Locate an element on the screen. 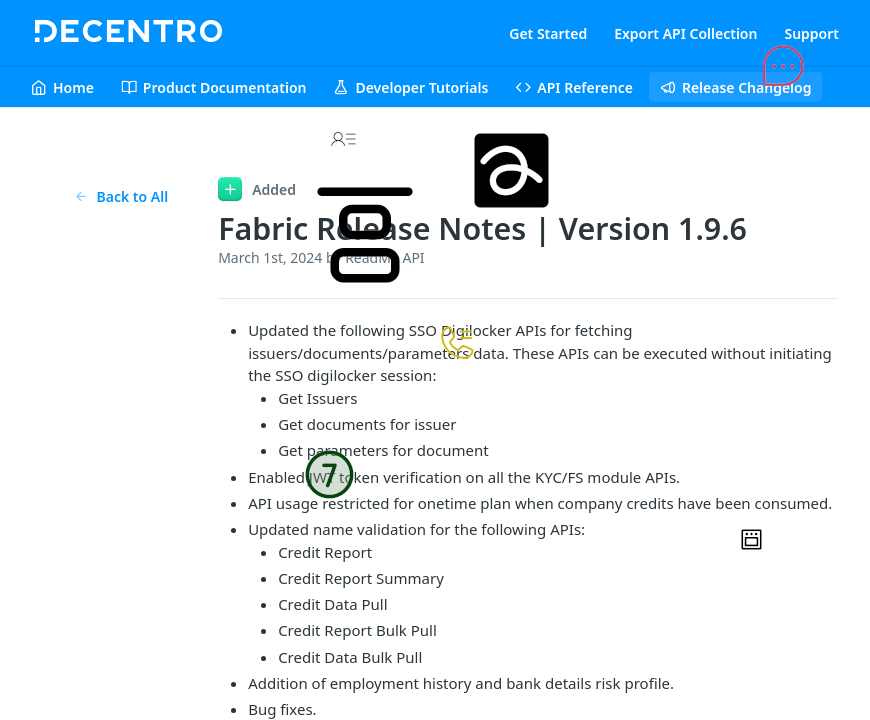 The width and height of the screenshot is (870, 720). freehand drawing or sketch tool is located at coordinates (511, 170).